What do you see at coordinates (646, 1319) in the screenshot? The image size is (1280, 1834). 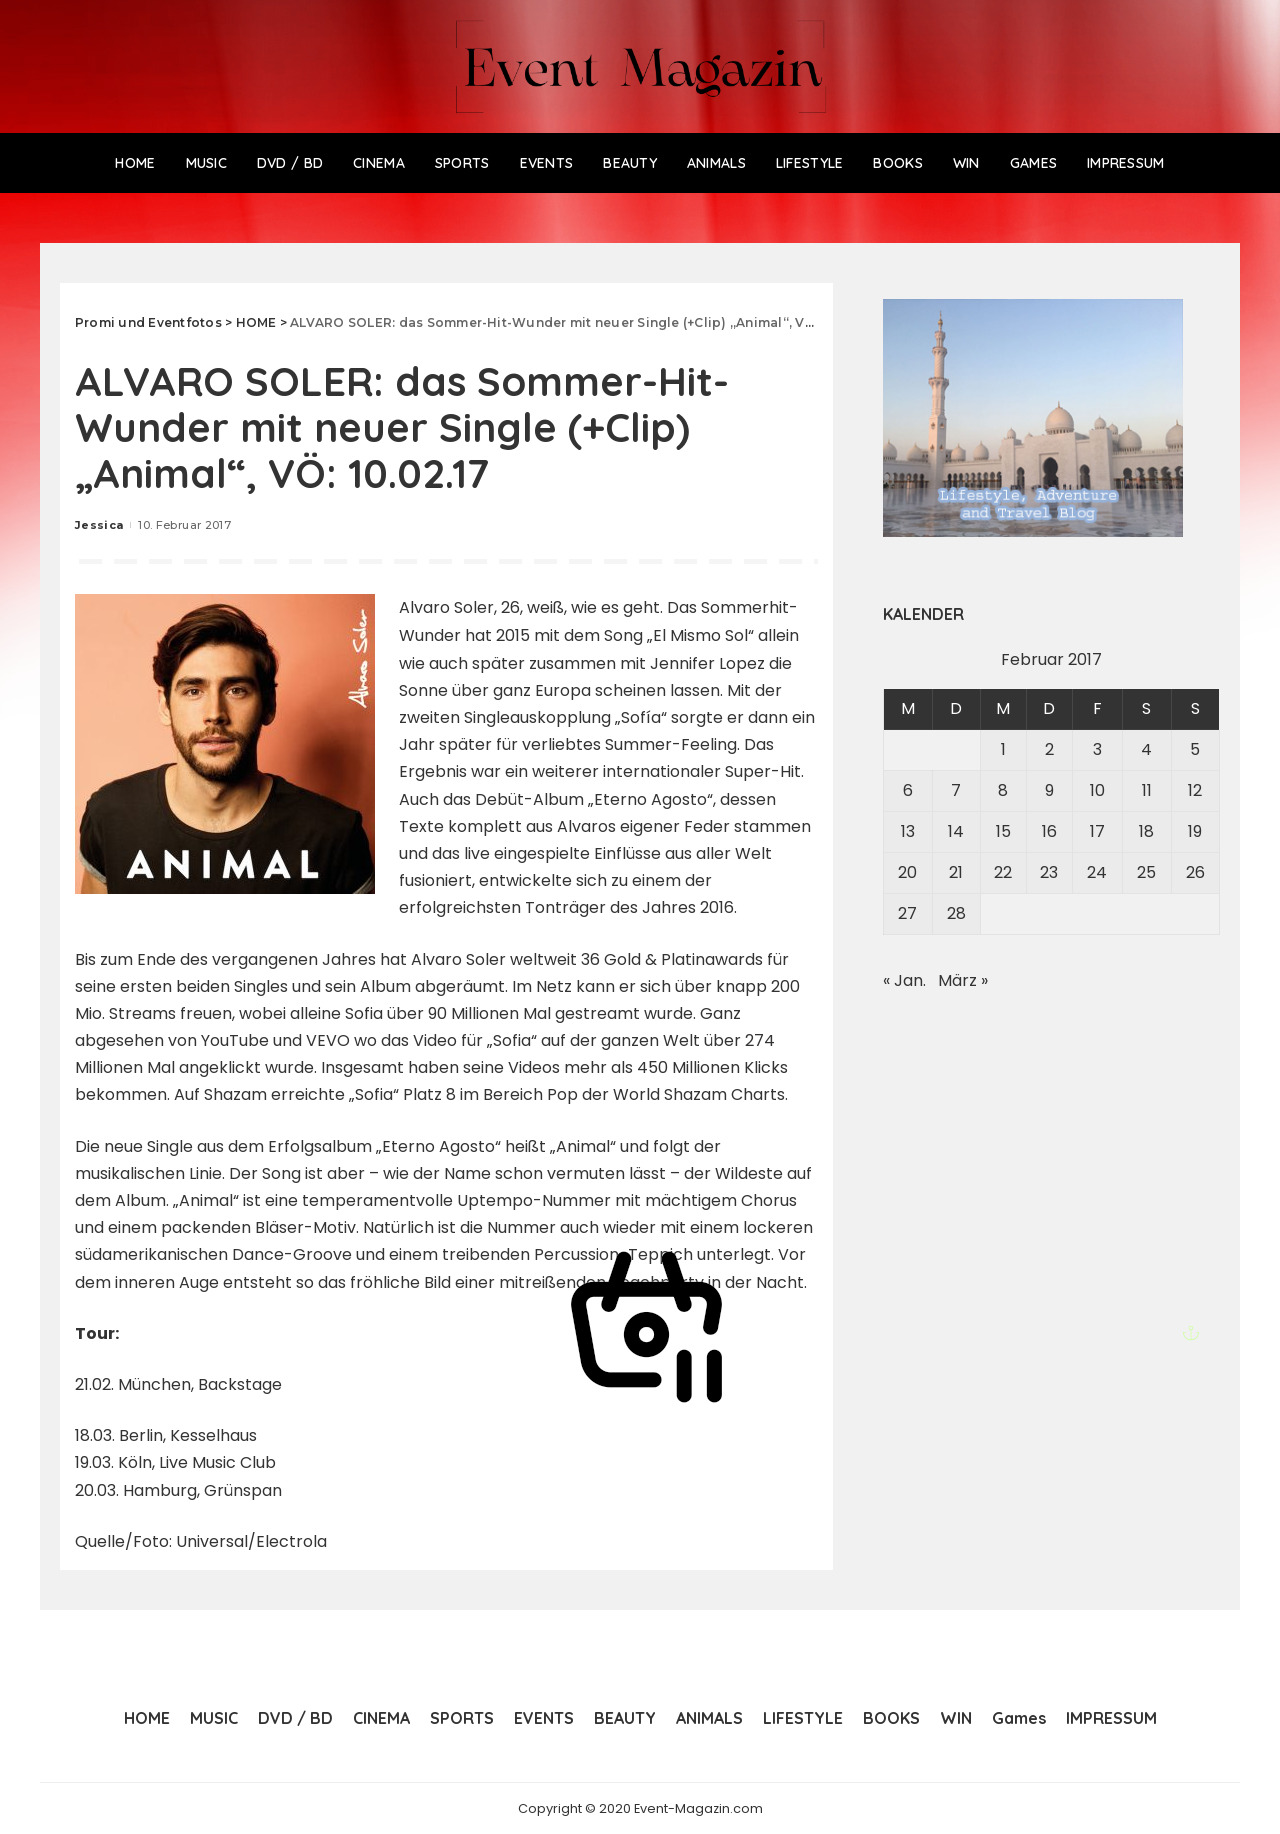 I see `pause or hold shopping basket` at bounding box center [646, 1319].